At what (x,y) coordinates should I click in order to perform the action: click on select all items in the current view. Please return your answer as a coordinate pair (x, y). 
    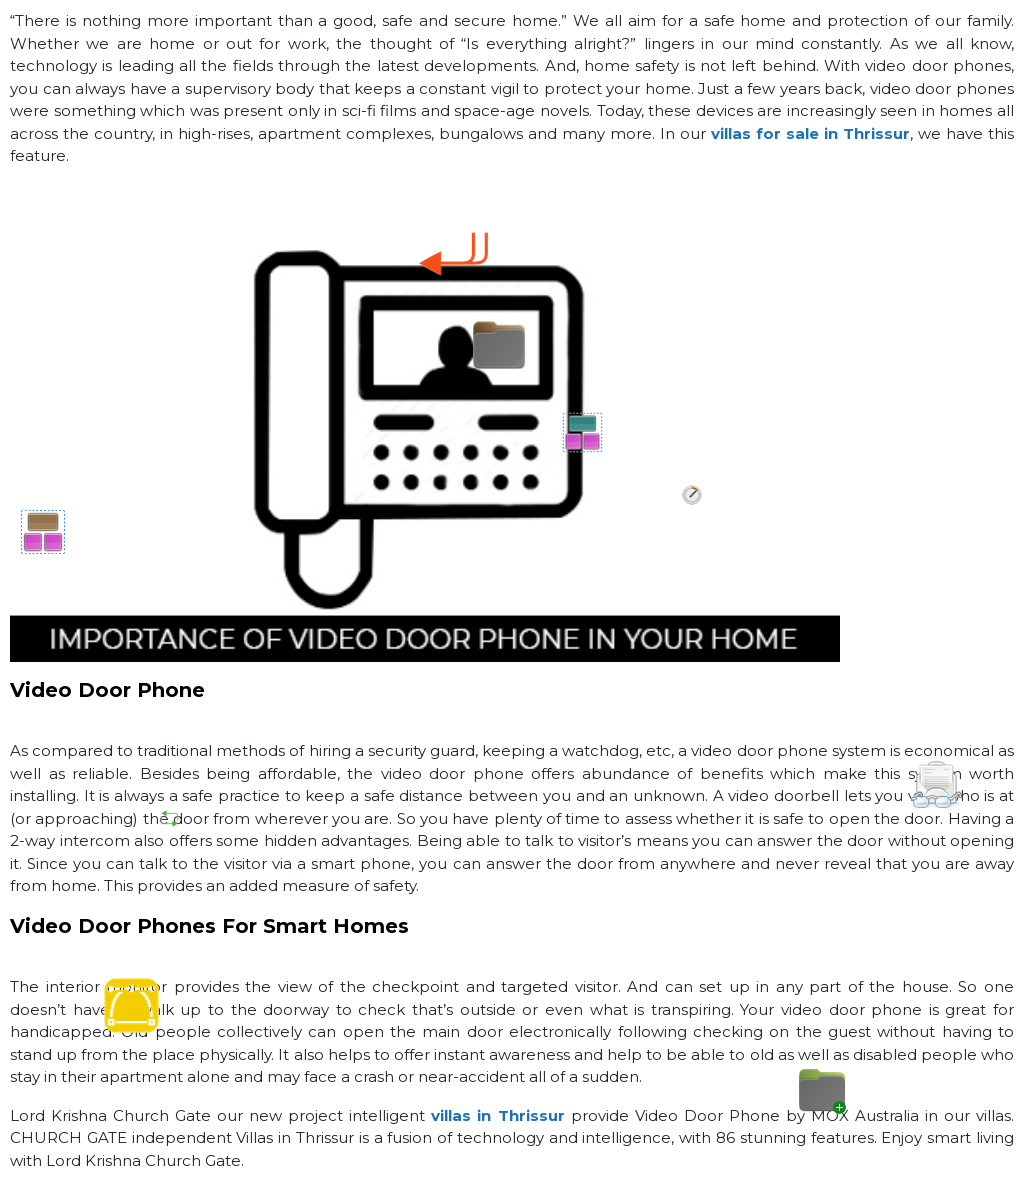
    Looking at the image, I should click on (43, 532).